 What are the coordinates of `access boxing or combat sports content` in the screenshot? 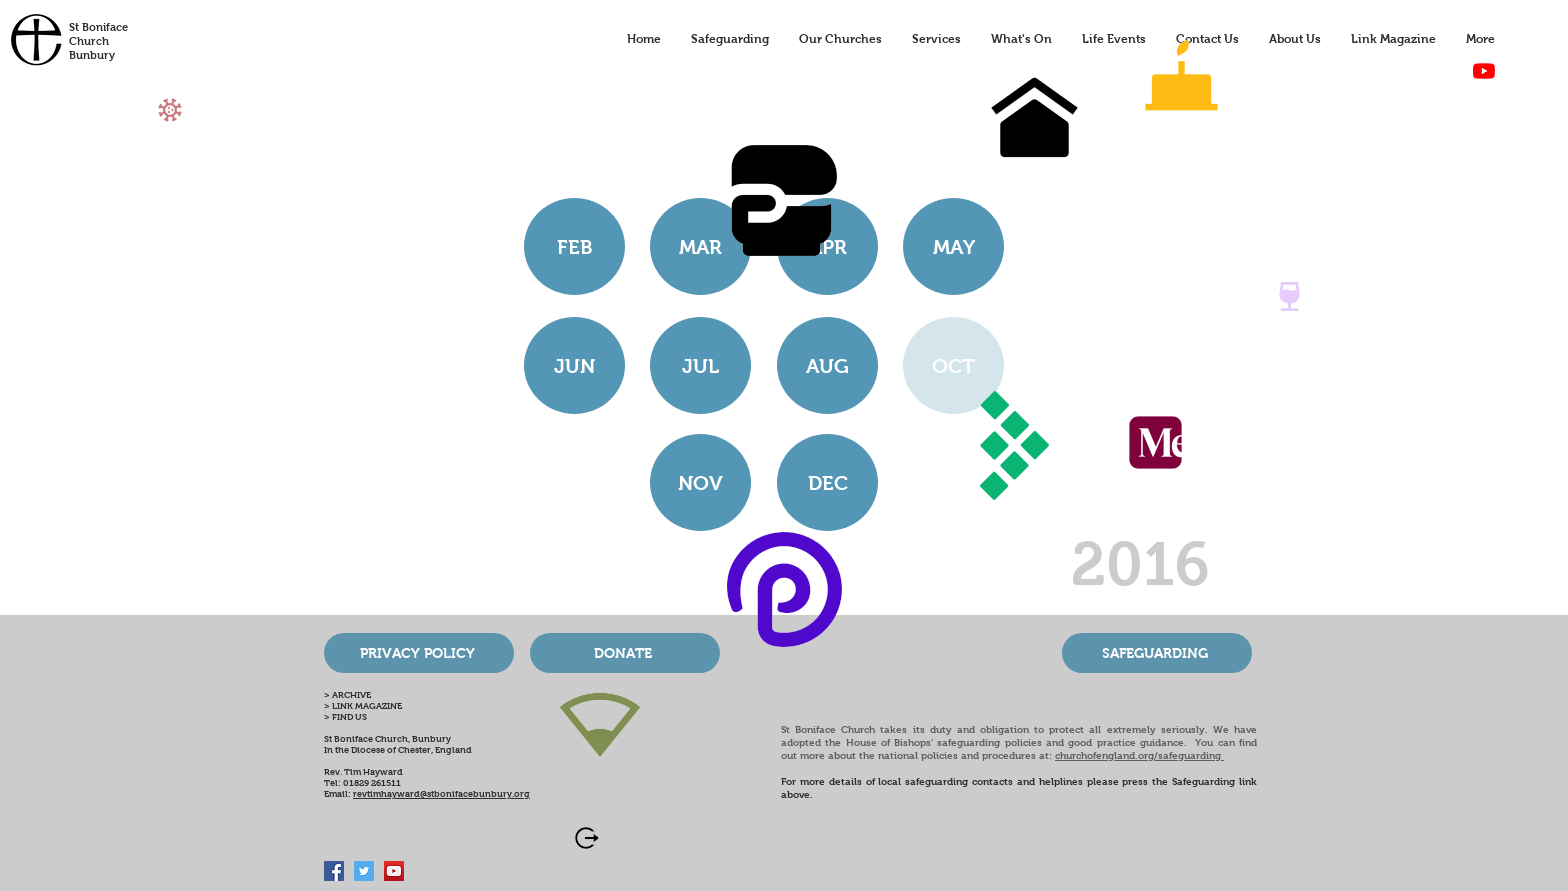 It's located at (781, 200).